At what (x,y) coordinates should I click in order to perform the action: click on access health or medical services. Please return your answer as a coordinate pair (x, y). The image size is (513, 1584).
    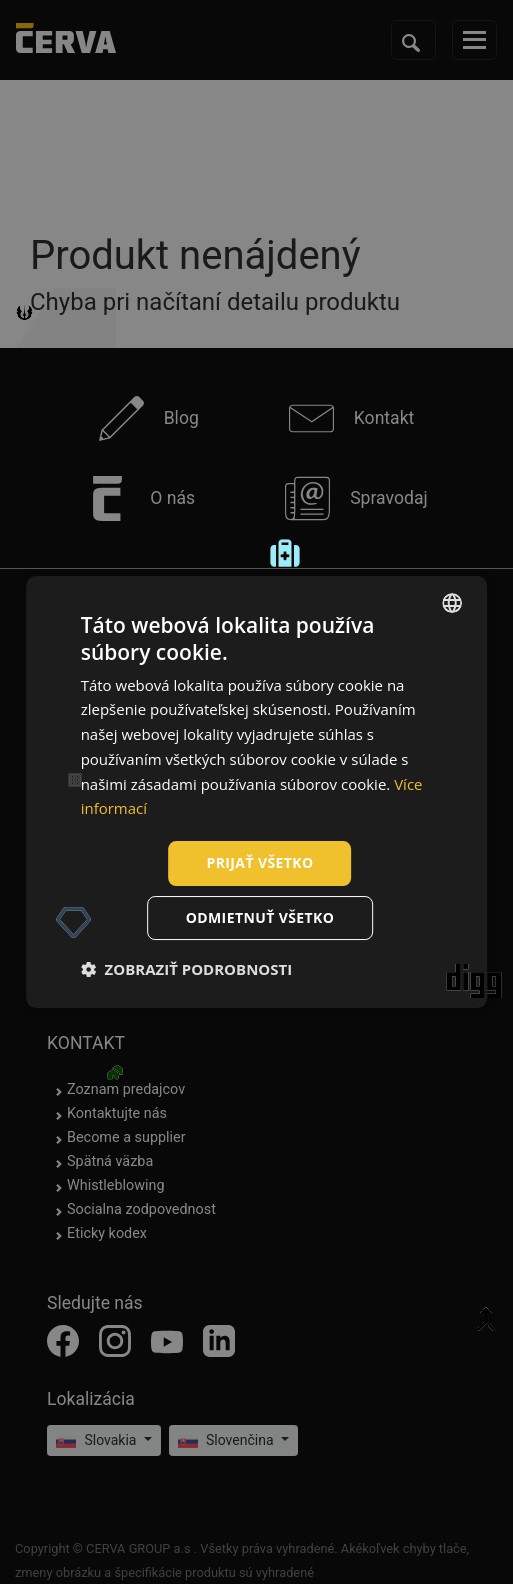
    Looking at the image, I should click on (285, 554).